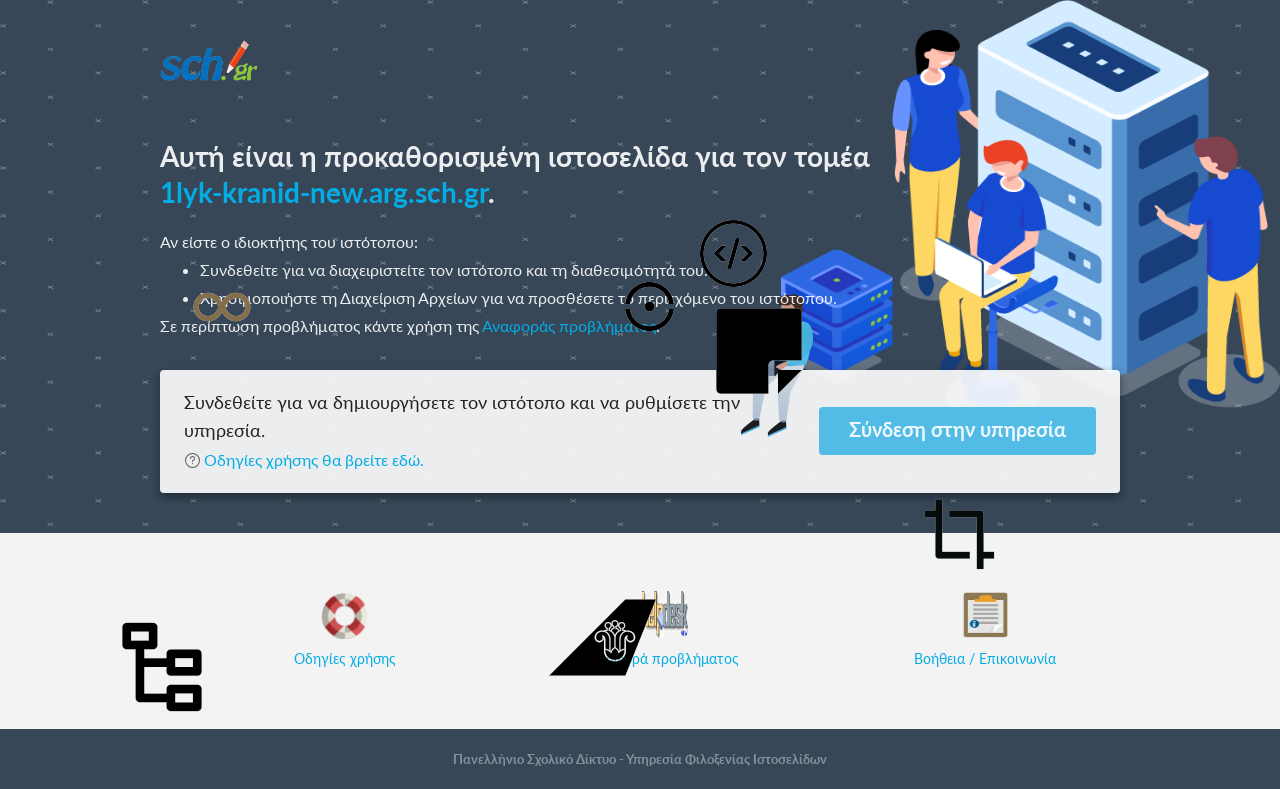  I want to click on gradienter app logo, so click(649, 306).